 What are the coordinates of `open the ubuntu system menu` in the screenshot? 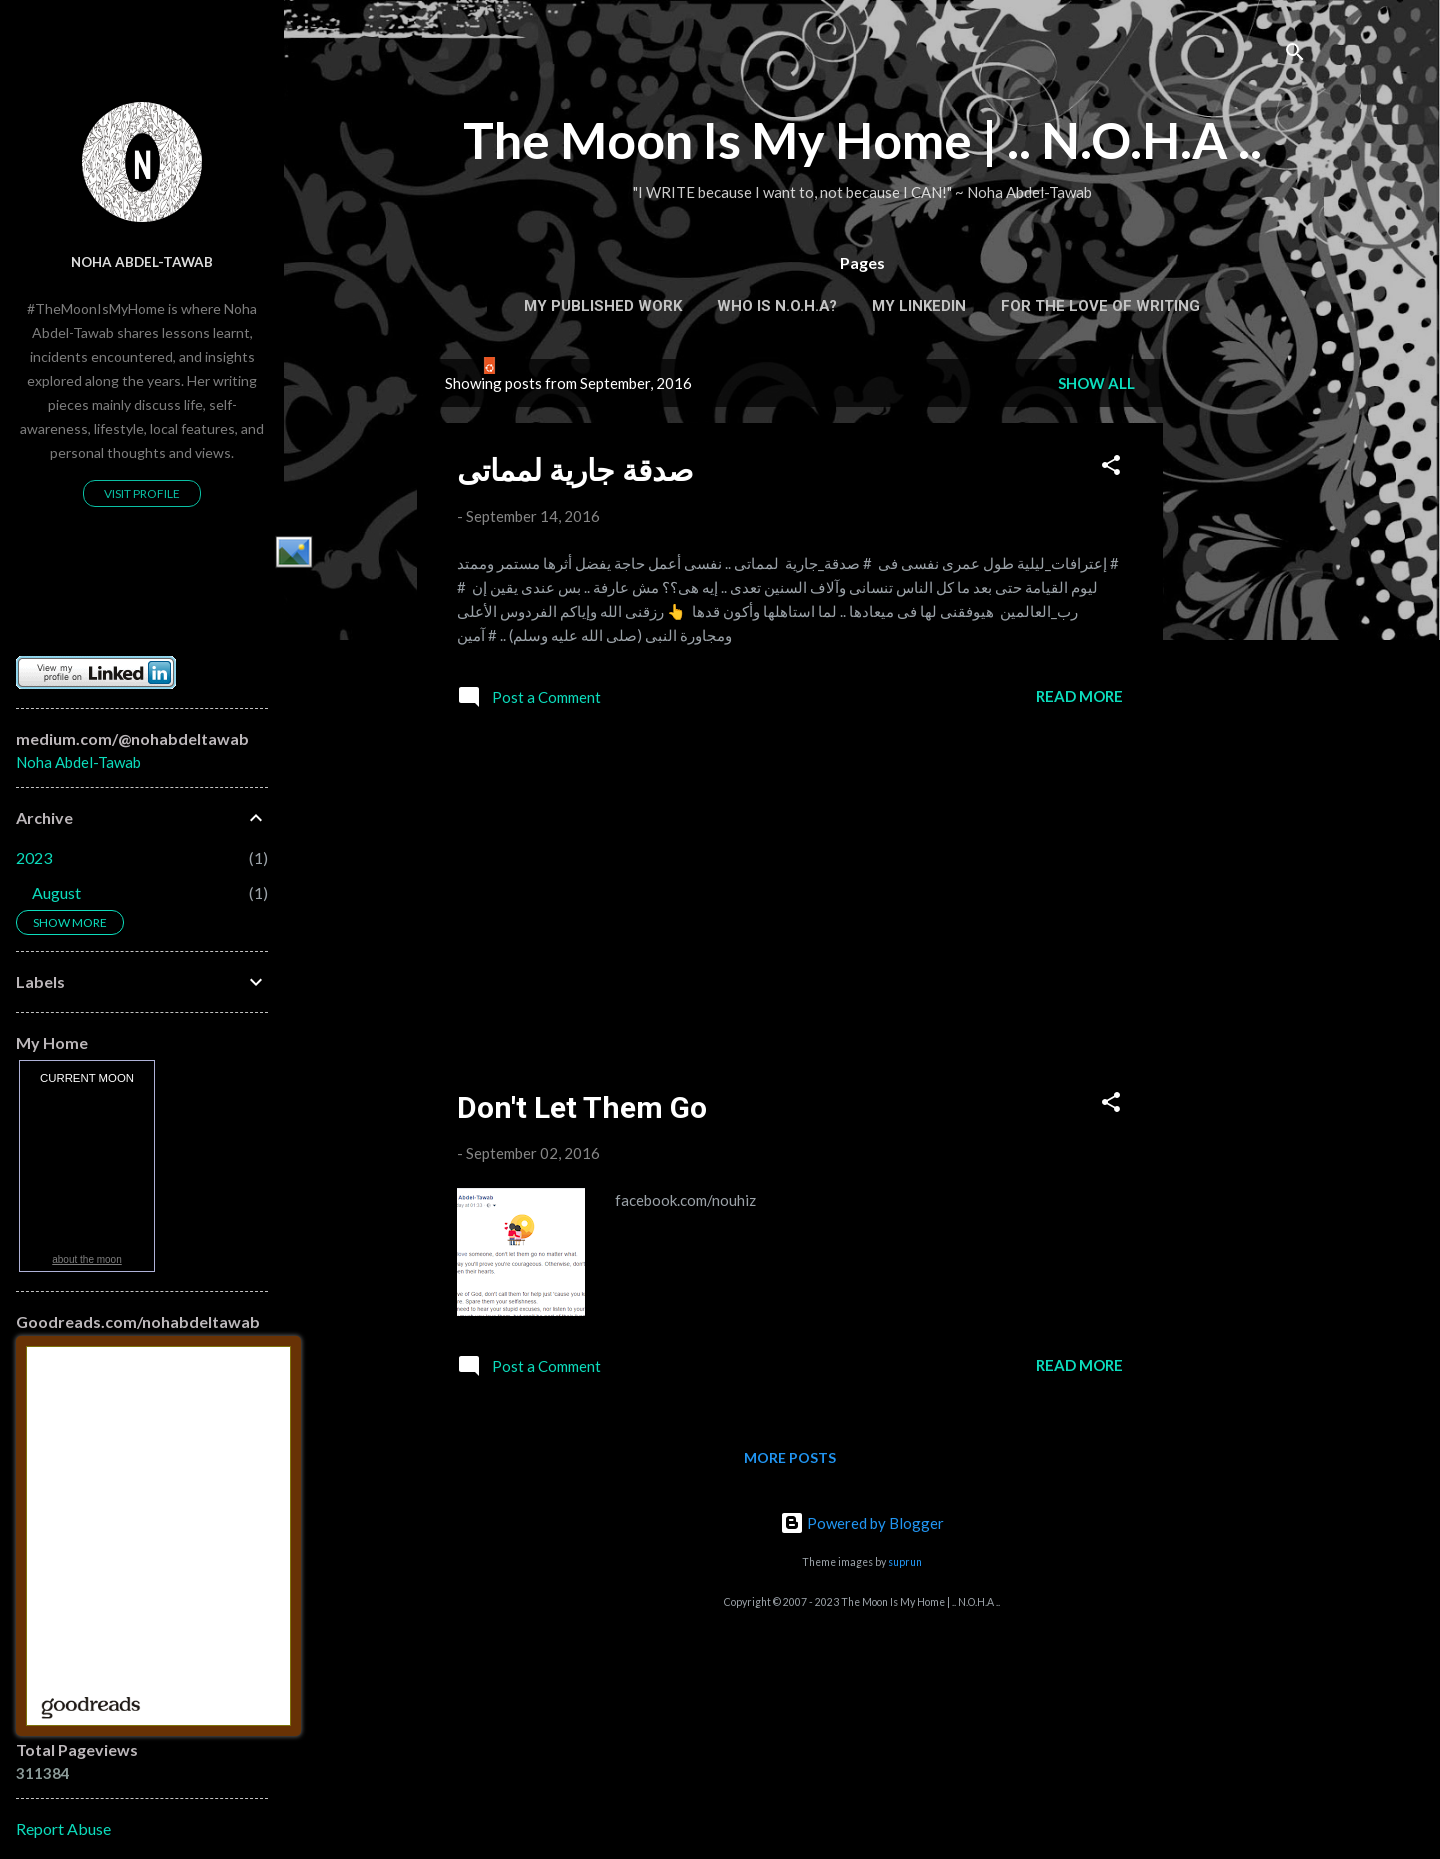 It's located at (489, 365).